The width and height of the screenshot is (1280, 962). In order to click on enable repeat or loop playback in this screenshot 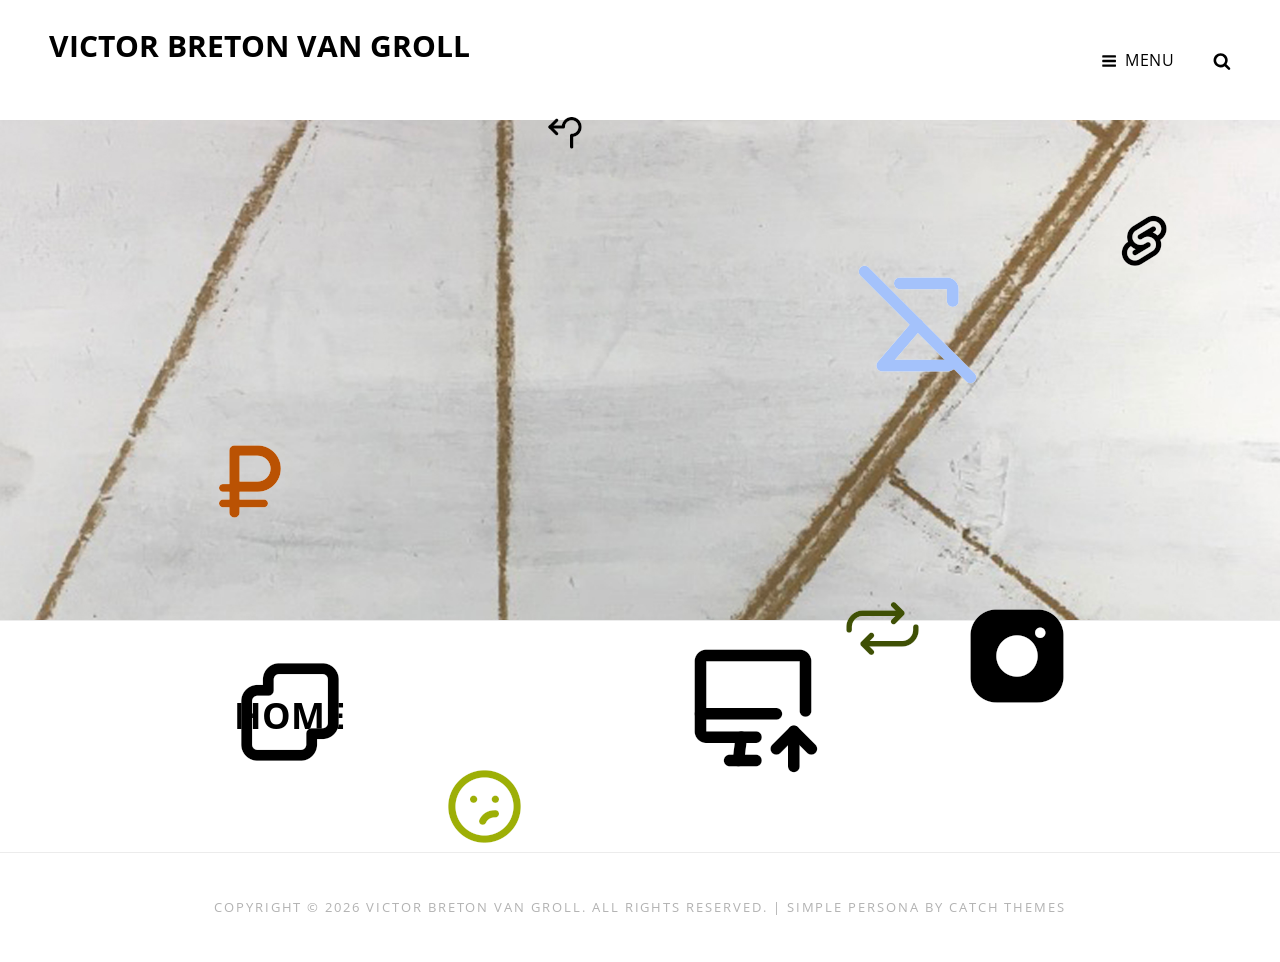, I will do `click(882, 628)`.